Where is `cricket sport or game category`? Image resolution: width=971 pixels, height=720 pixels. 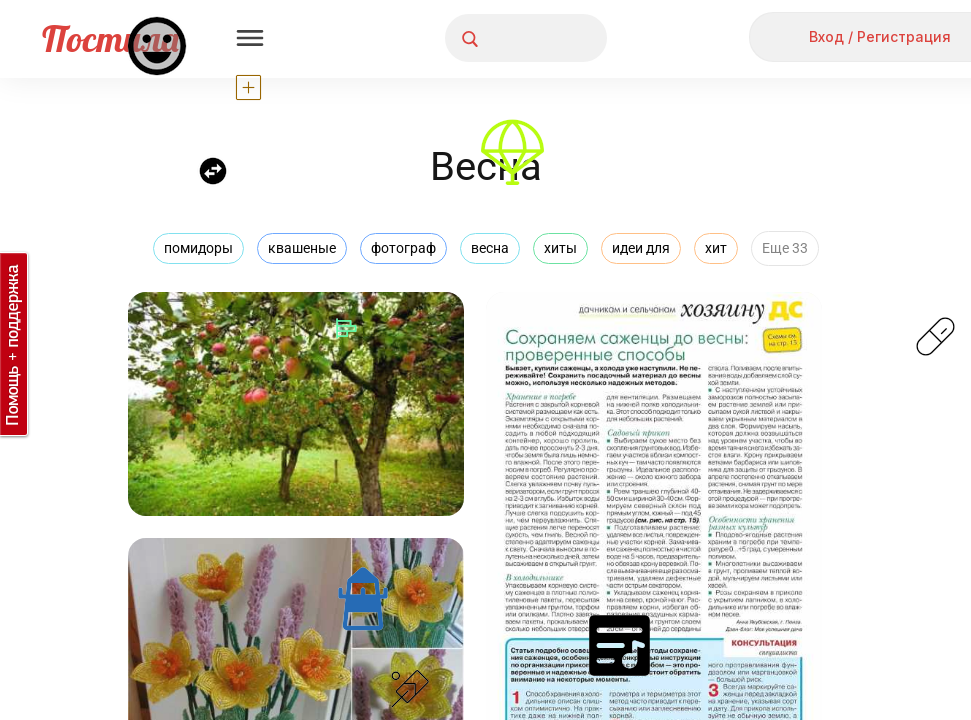 cricket sport or game category is located at coordinates (408, 688).